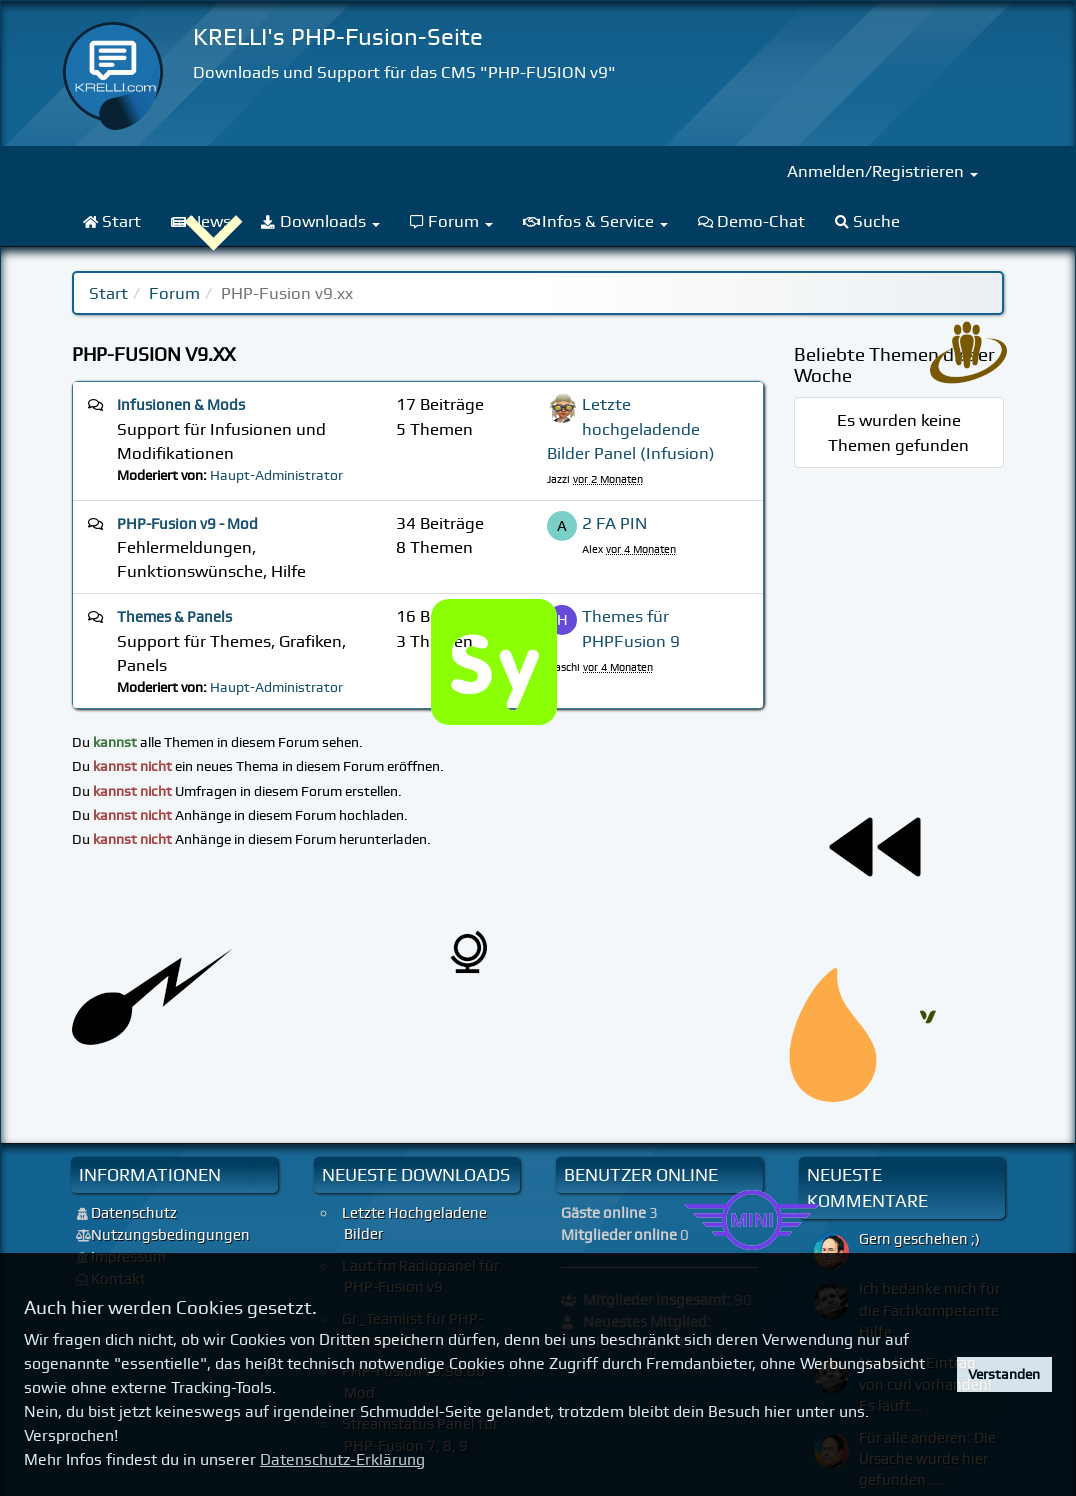  Describe the element at coordinates (152, 997) in the screenshot. I see `gamescience company logo` at that location.